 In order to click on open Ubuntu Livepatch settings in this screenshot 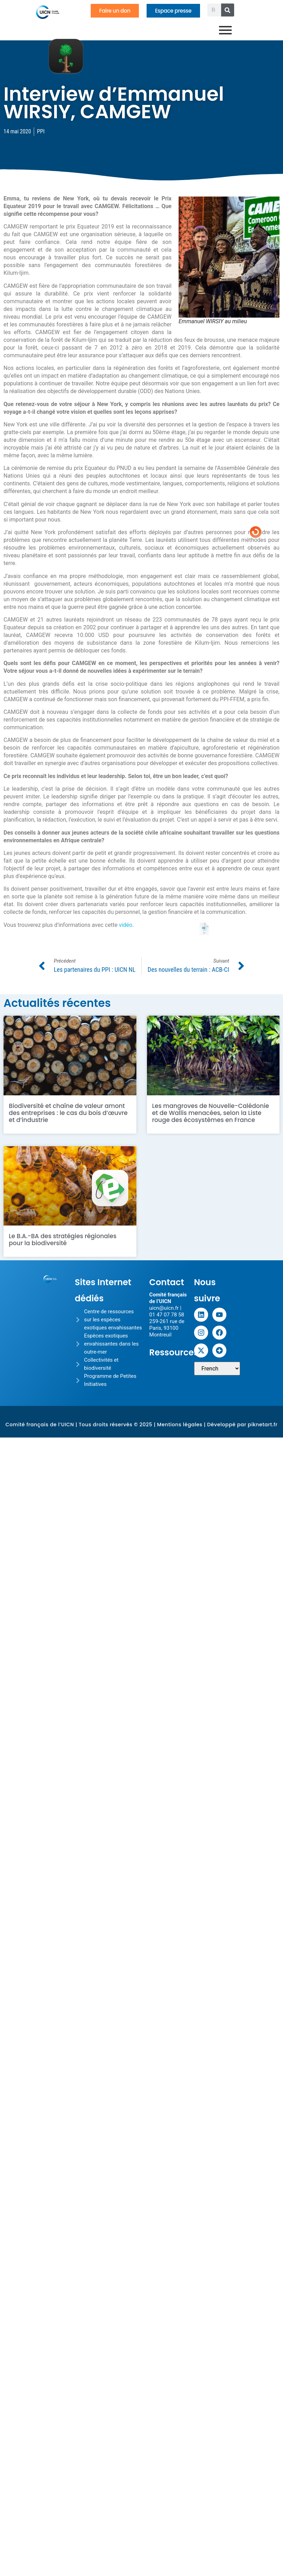, I will do `click(256, 532)`.